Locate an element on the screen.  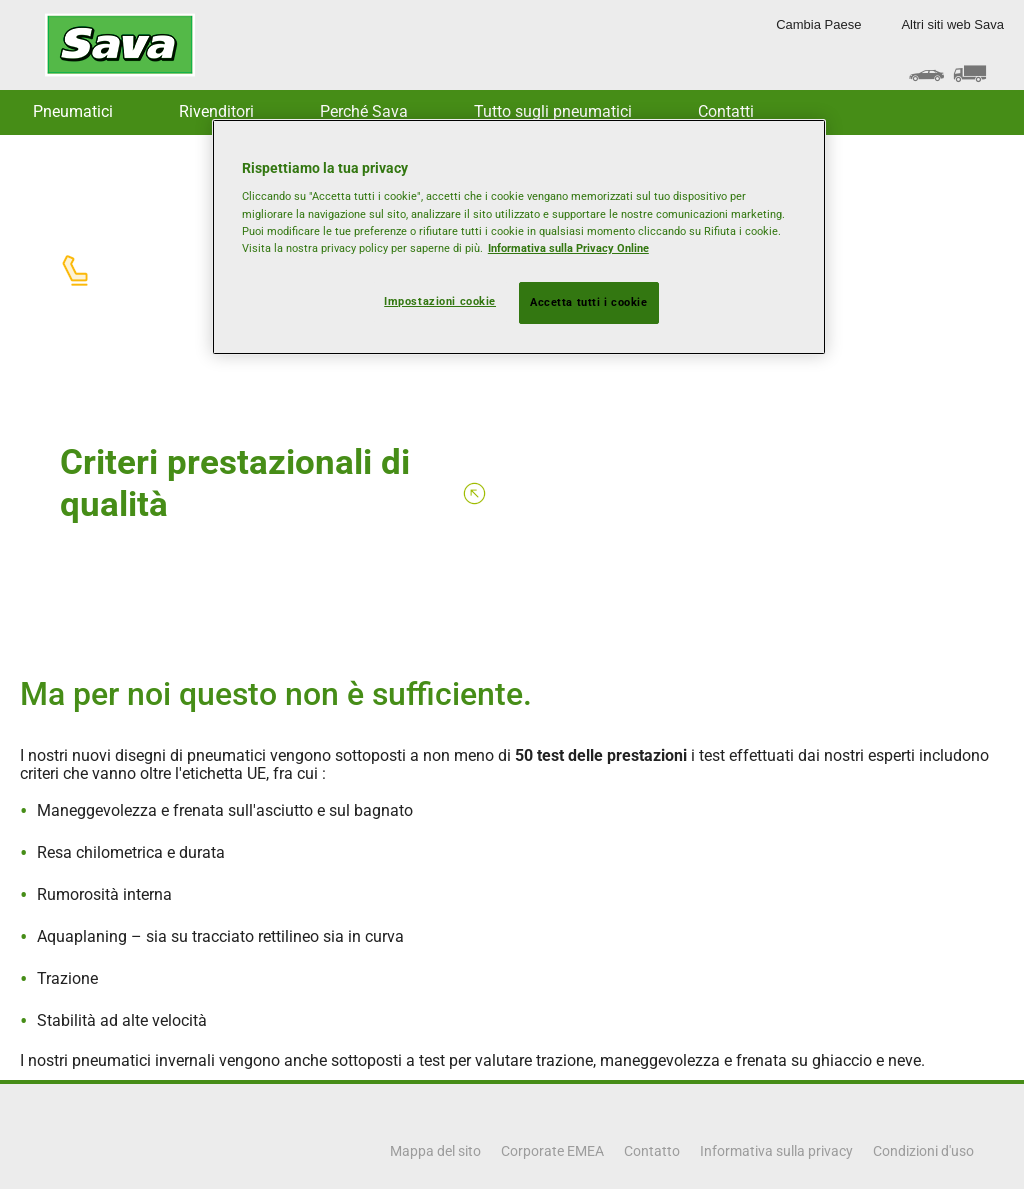
select or reserve a seat is located at coordinates (74, 270).